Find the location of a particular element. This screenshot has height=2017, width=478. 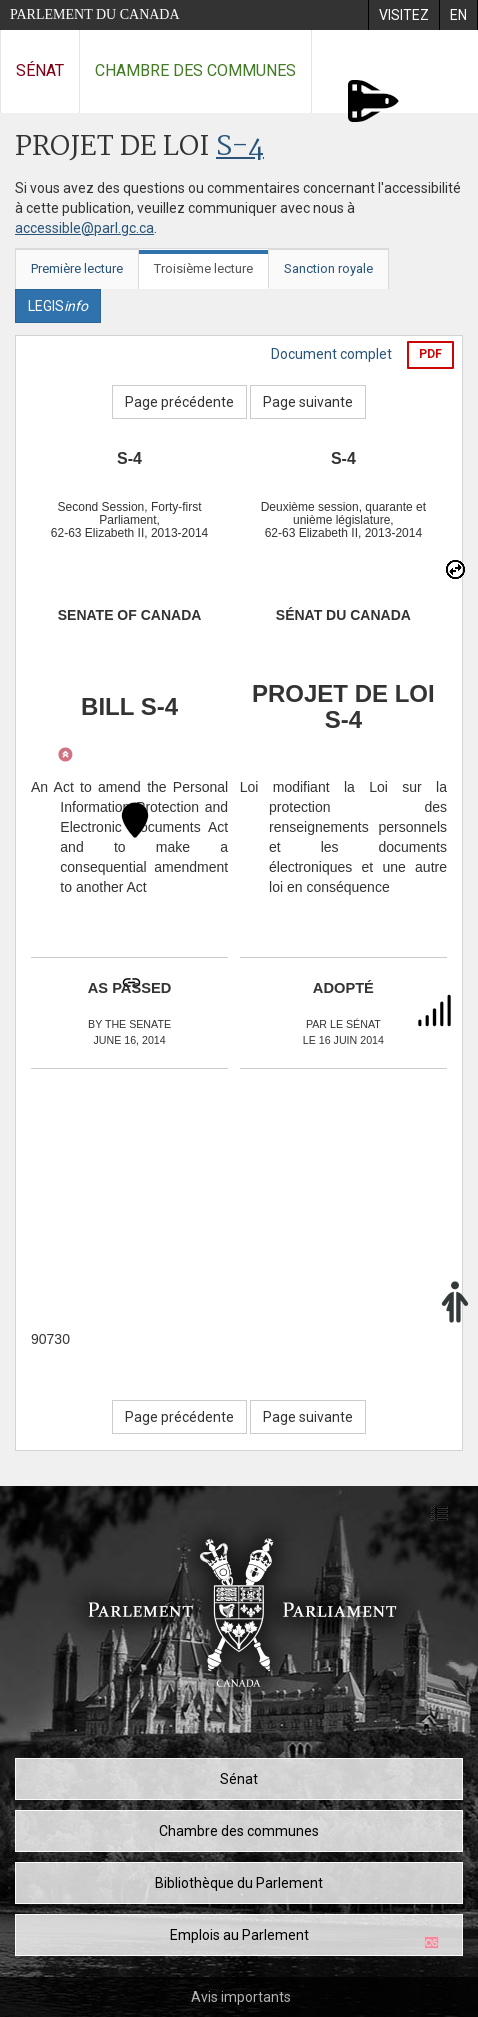

view or manage your task checklist is located at coordinates (438, 1513).